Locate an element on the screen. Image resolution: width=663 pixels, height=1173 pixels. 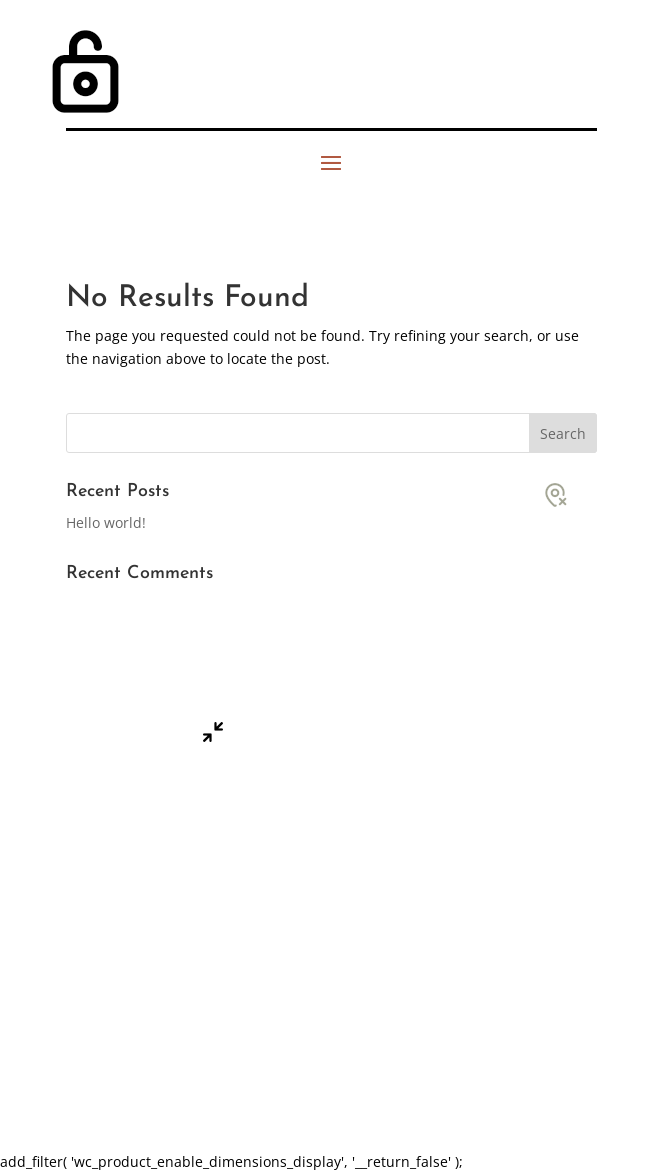
unlock a secured item or account is located at coordinates (85, 71).